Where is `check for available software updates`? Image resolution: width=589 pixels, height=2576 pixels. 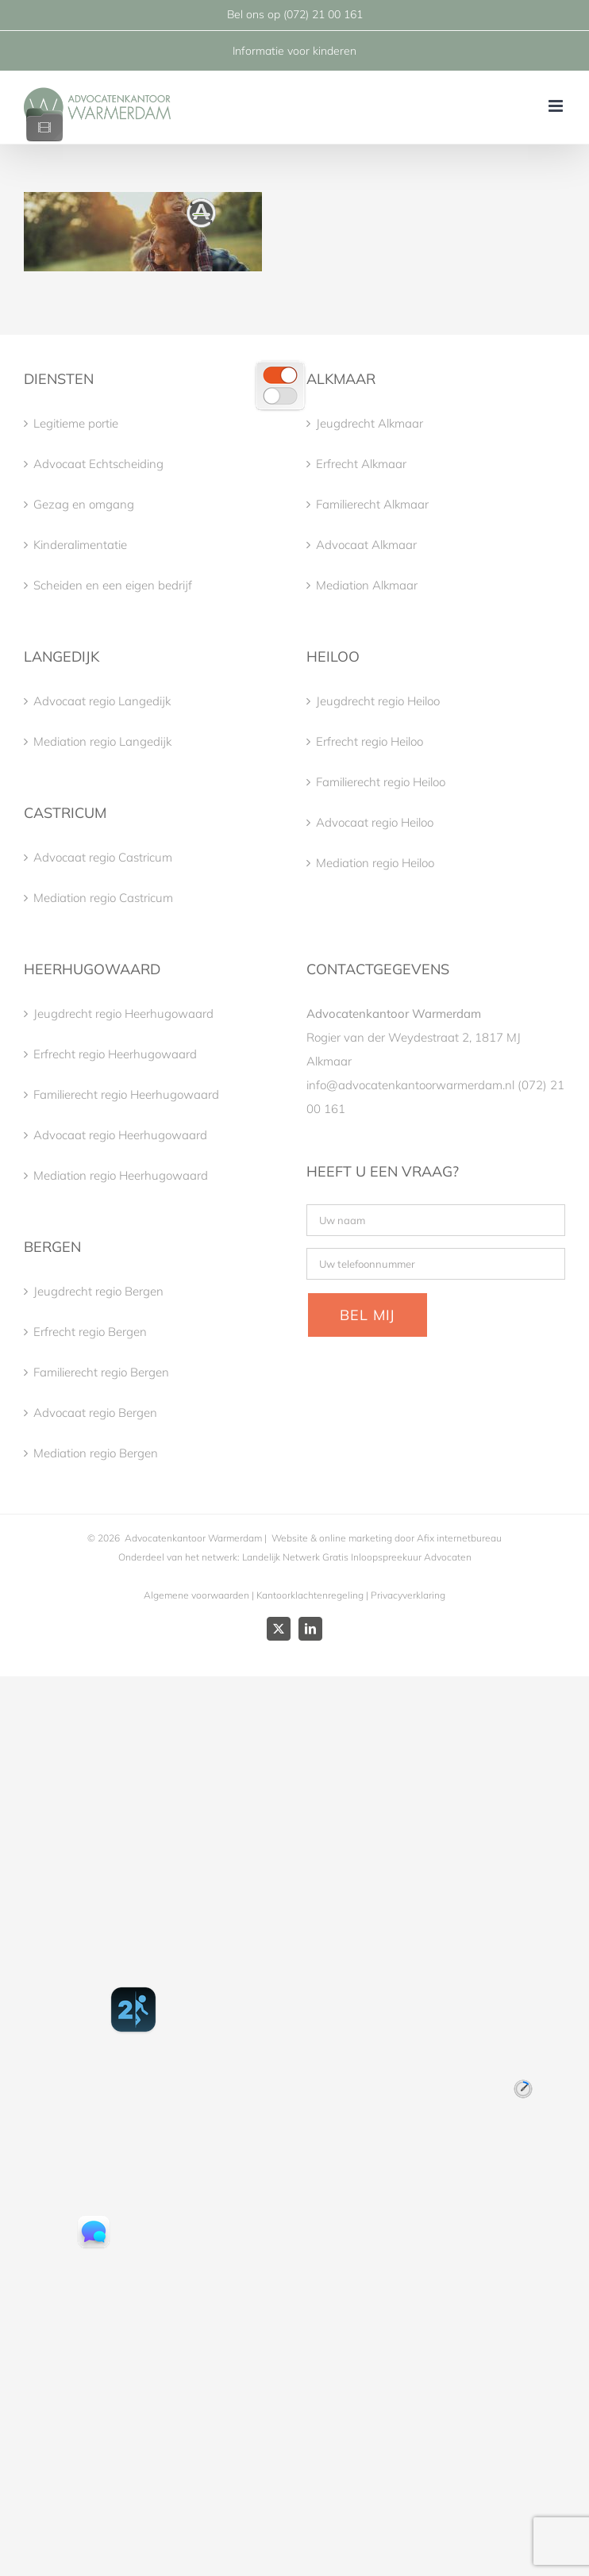
check for available software updates is located at coordinates (201, 213).